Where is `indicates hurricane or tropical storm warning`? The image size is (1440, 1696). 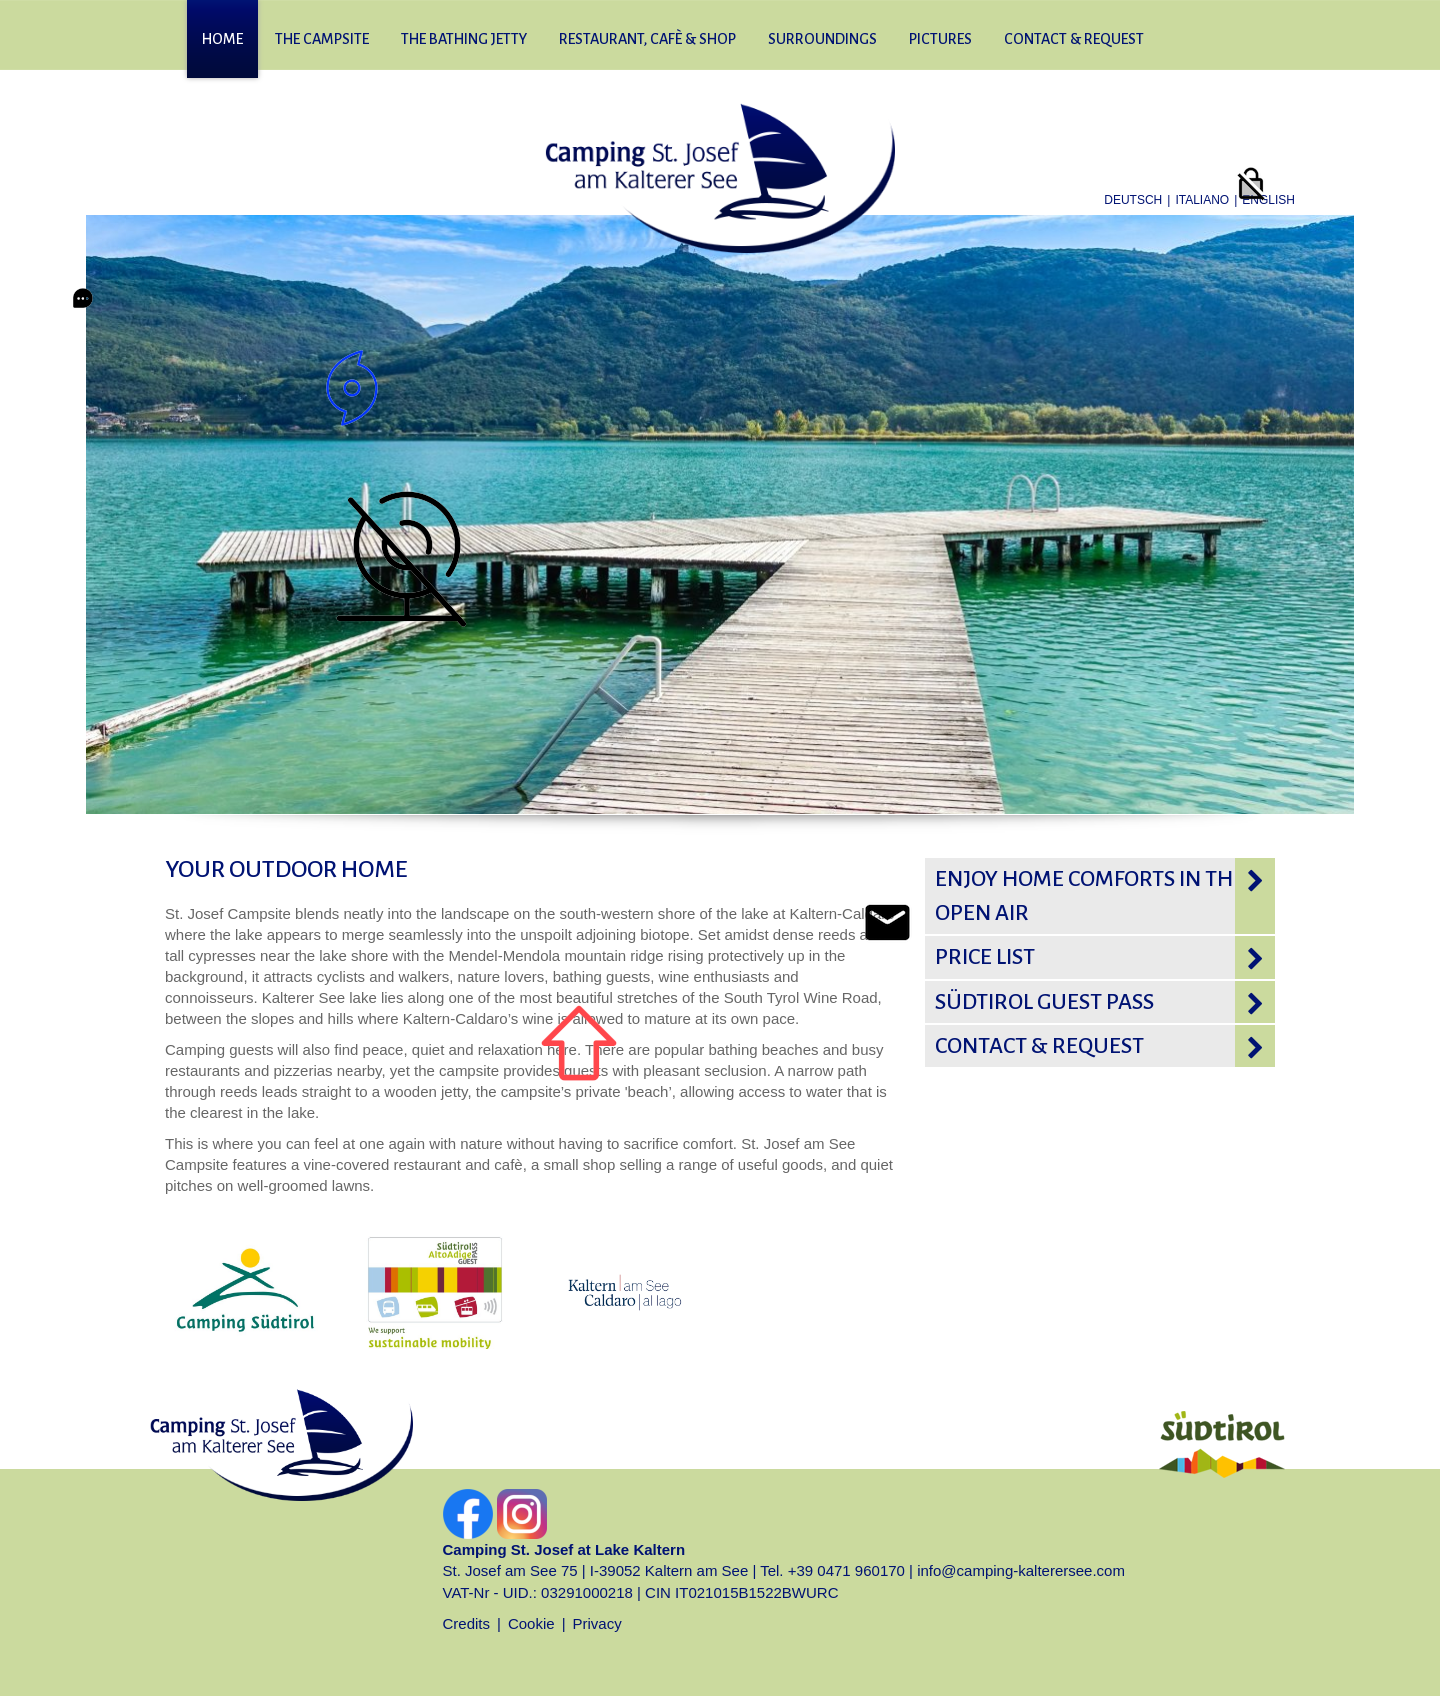
indicates hurricane or tropical storm warning is located at coordinates (352, 388).